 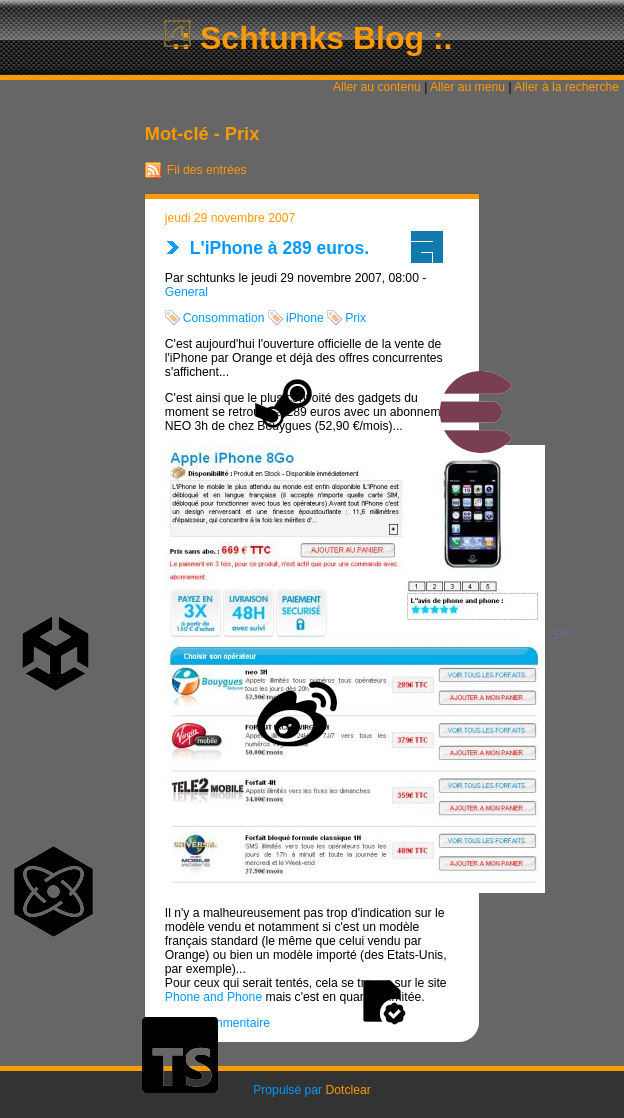 I want to click on open the Steam gaming platform, so click(x=283, y=403).